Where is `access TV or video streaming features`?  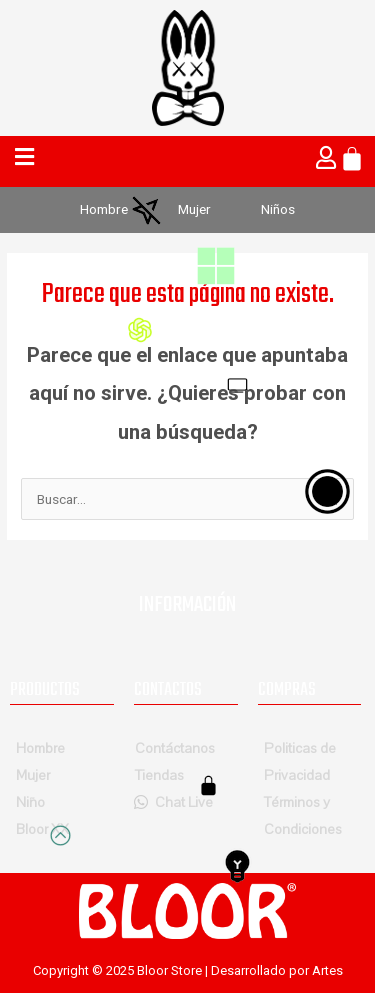
access TV or video streaming features is located at coordinates (237, 385).